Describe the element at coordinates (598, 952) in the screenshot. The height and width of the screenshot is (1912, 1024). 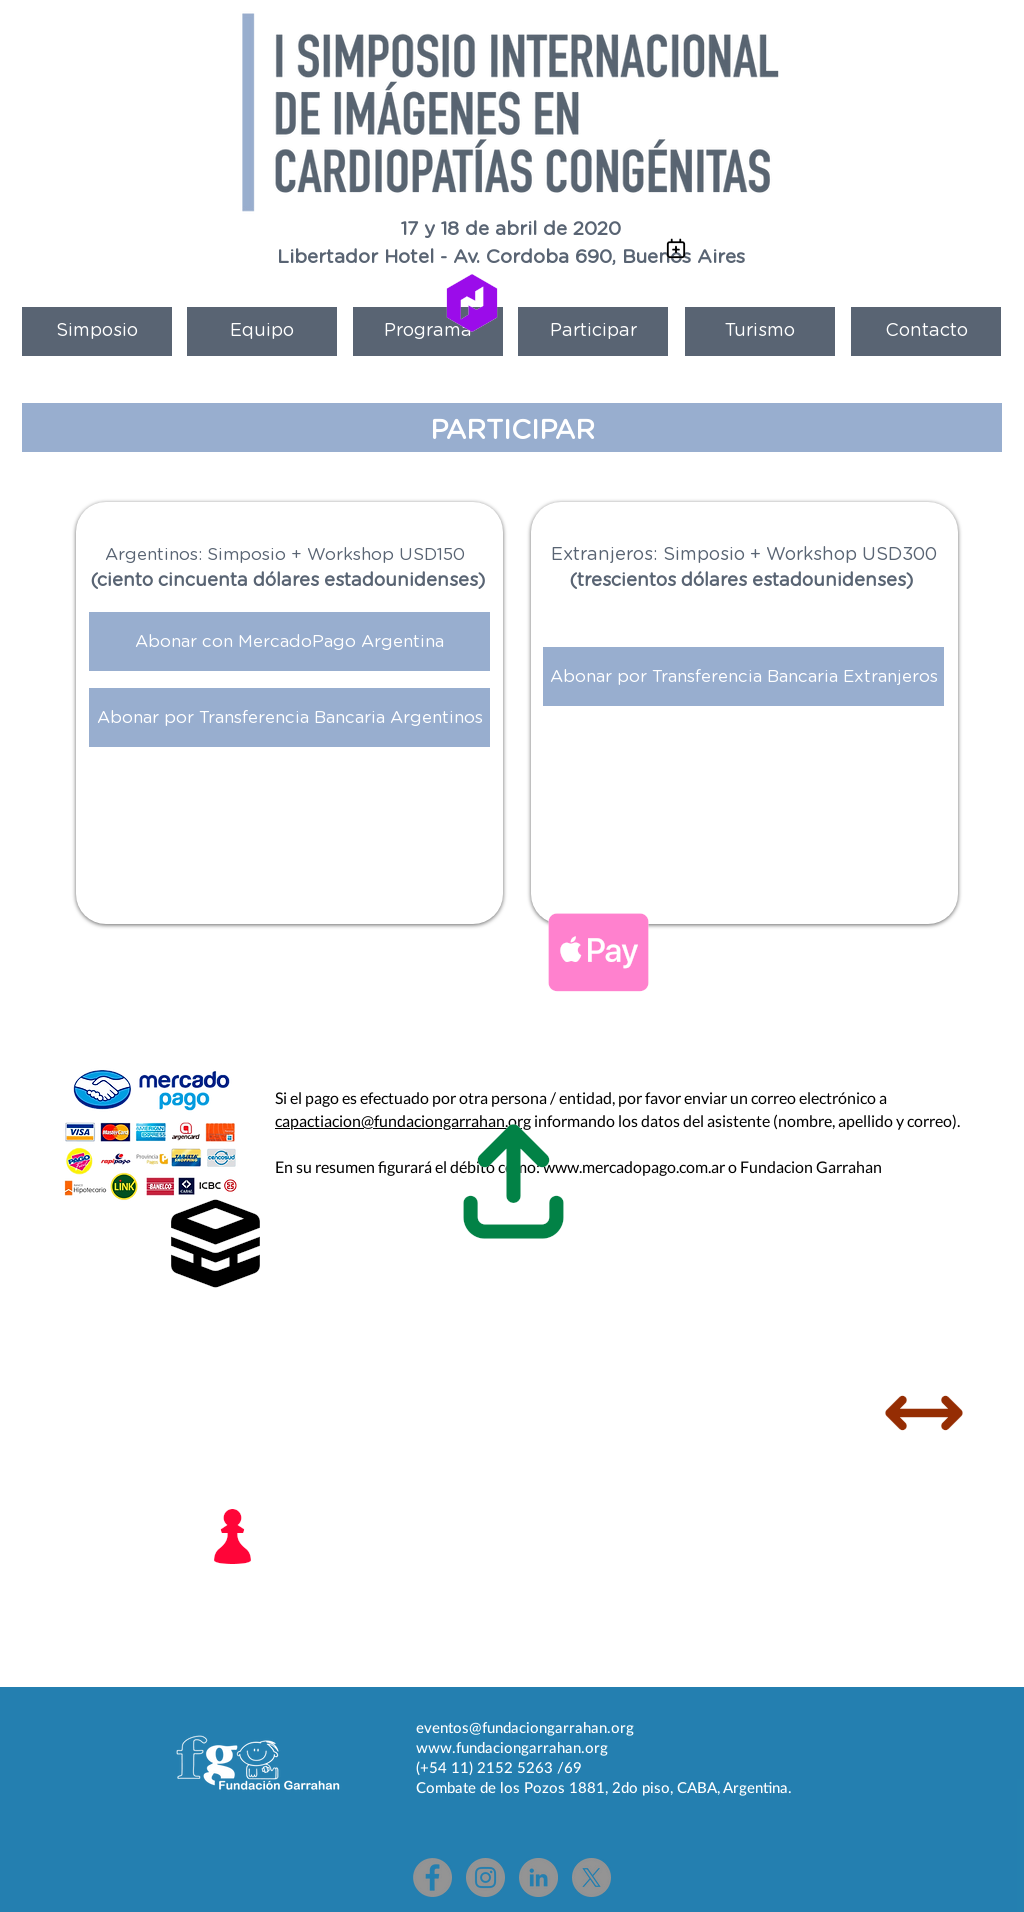
I see `pay with Apple Pay` at that location.